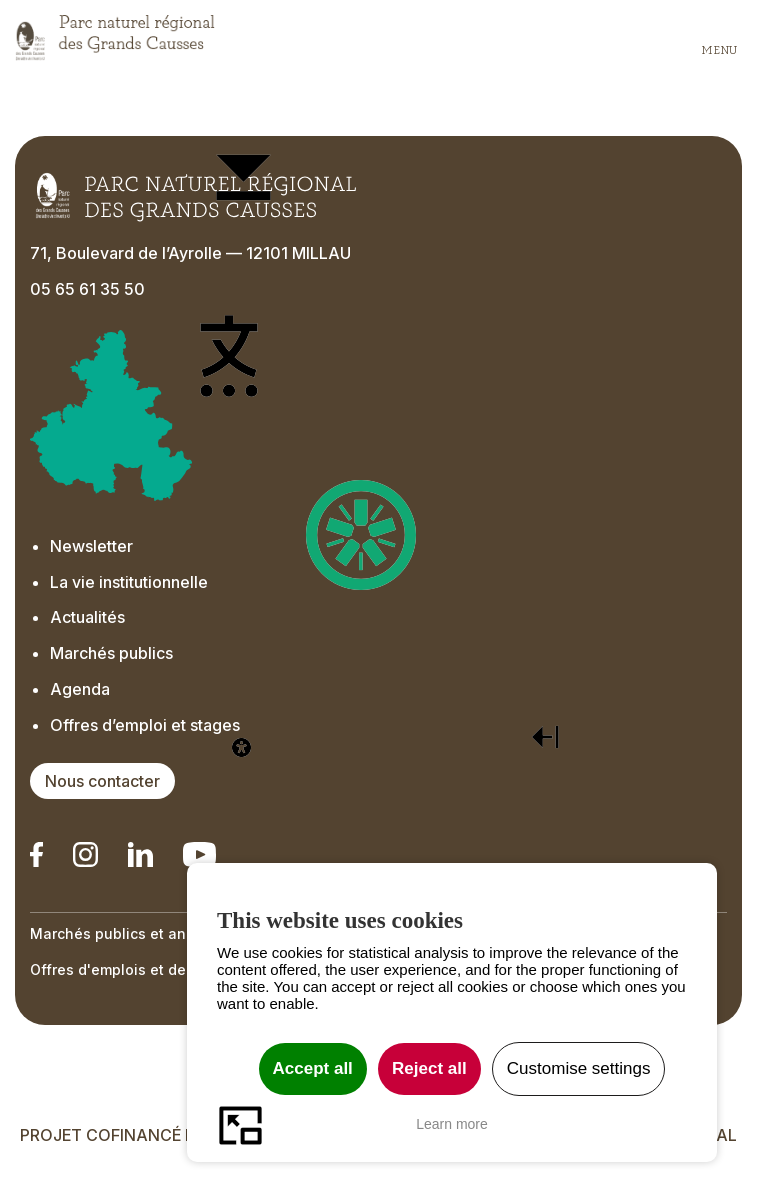 This screenshot has height=1202, width=757. Describe the element at coordinates (229, 356) in the screenshot. I see `add emphasis marks to chinese text` at that location.